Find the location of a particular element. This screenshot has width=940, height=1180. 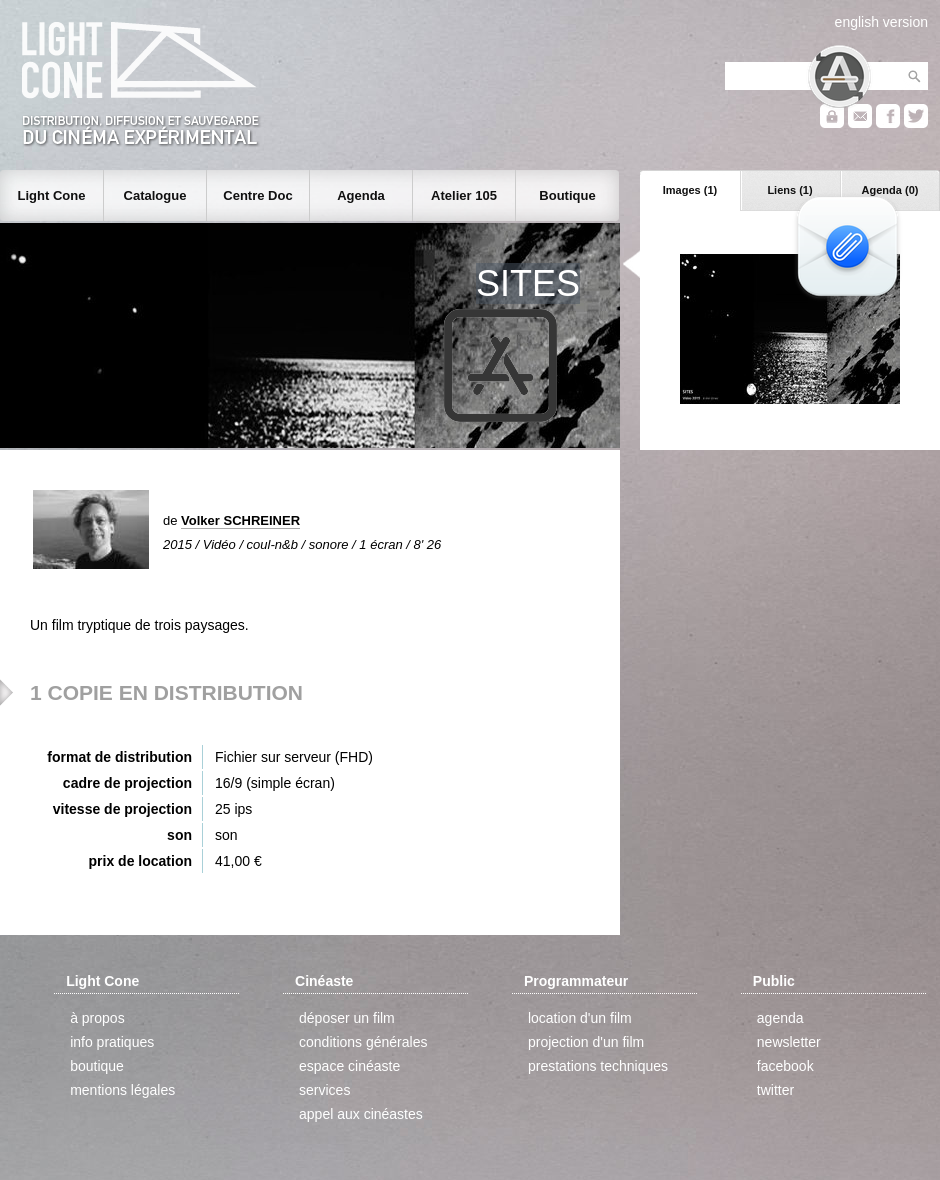

open the app store is located at coordinates (500, 365).